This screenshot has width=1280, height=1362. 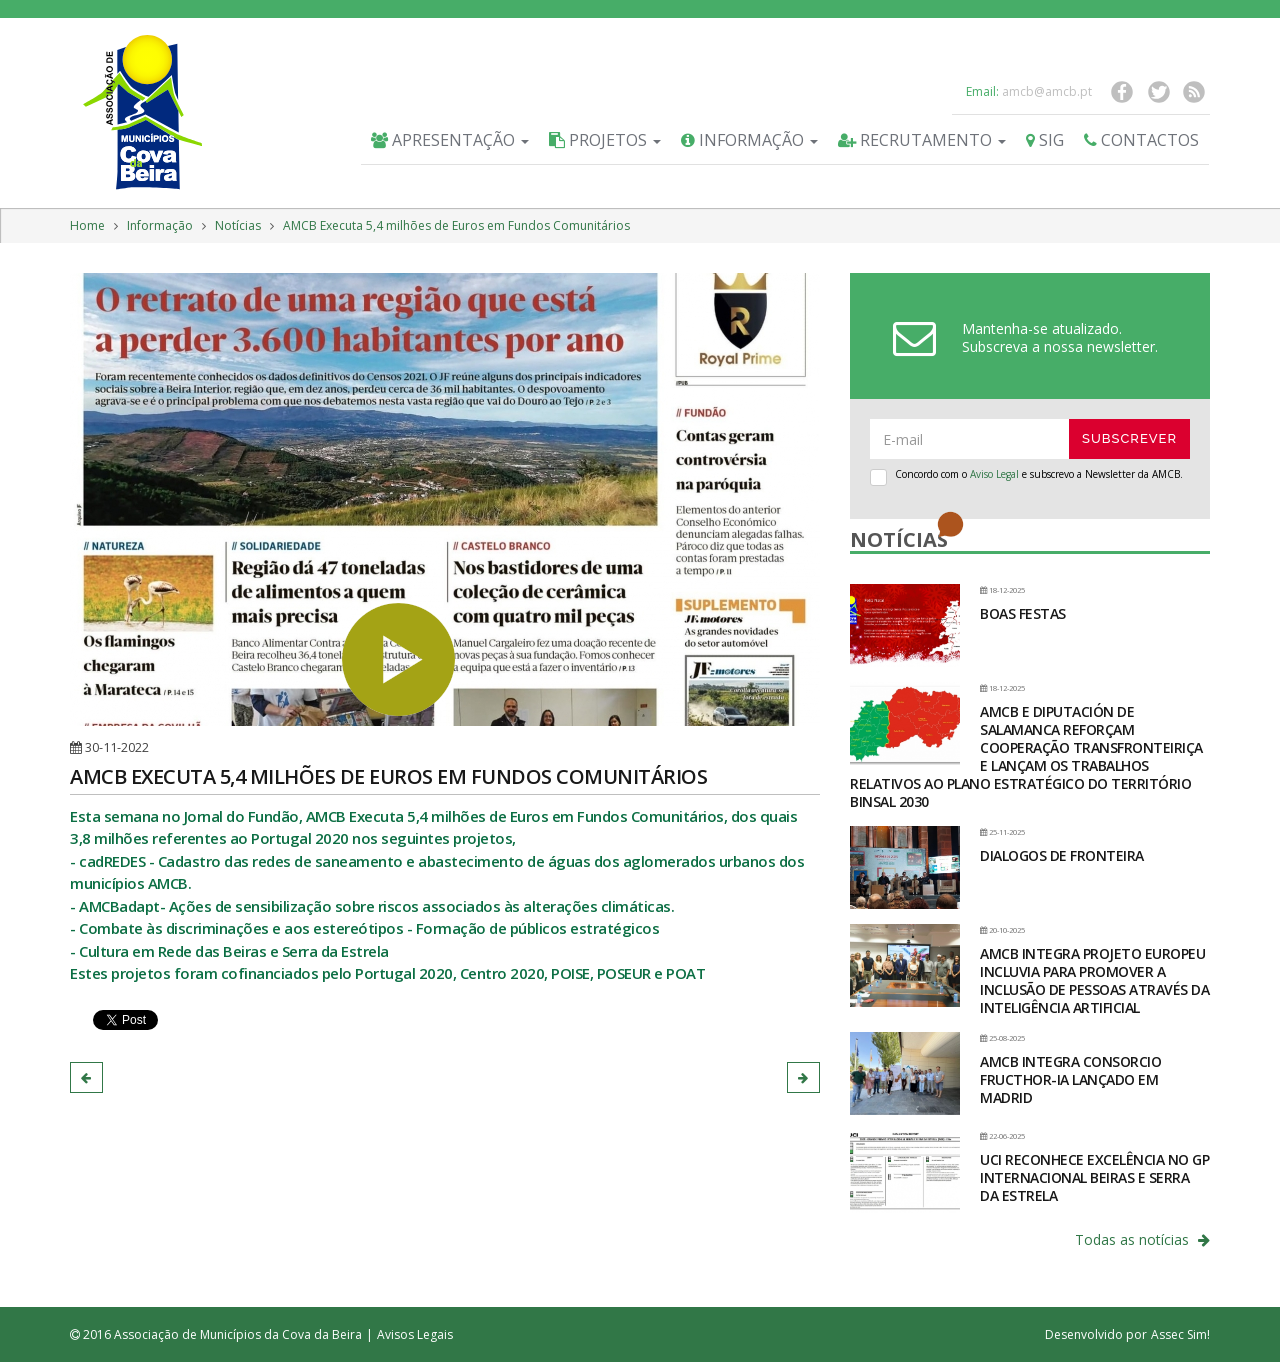 What do you see at coordinates (950, 524) in the screenshot?
I see `open chat or messaging` at bounding box center [950, 524].